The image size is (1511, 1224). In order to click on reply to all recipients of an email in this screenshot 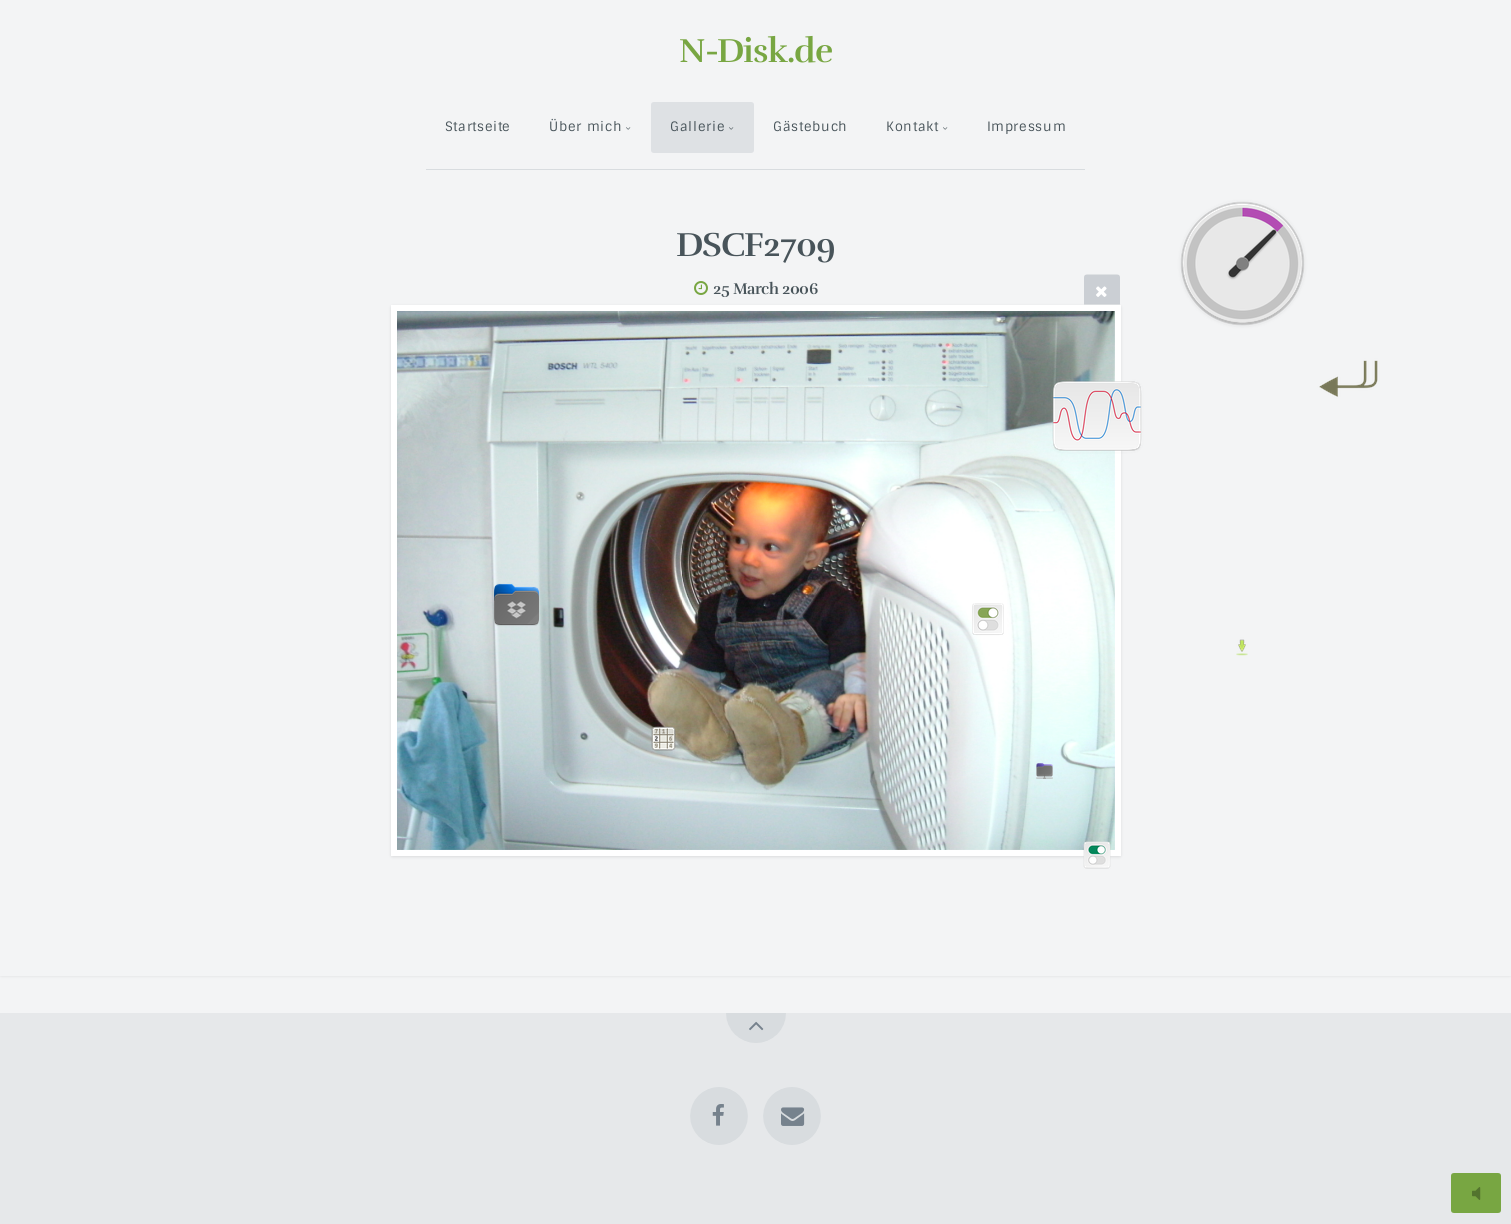, I will do `click(1347, 378)`.